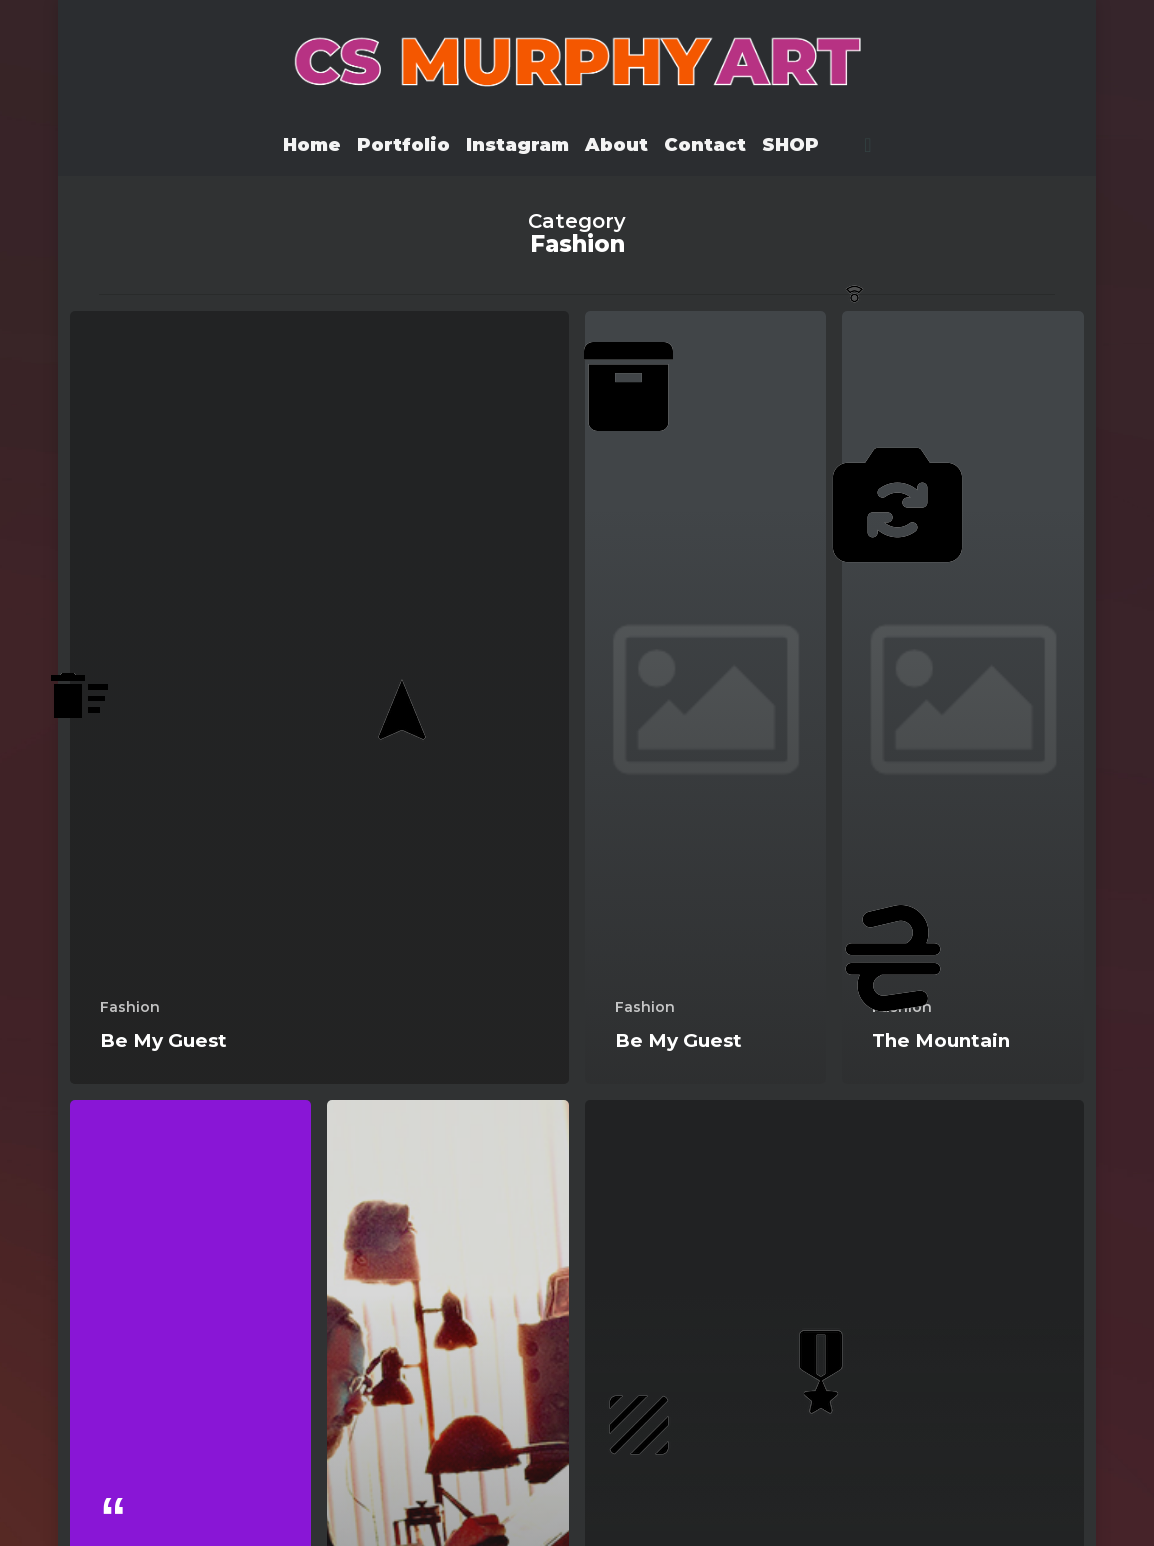 This screenshot has height=1546, width=1154. What do you see at coordinates (893, 959) in the screenshot?
I see `indicates Ukrainian hryvnia currency` at bounding box center [893, 959].